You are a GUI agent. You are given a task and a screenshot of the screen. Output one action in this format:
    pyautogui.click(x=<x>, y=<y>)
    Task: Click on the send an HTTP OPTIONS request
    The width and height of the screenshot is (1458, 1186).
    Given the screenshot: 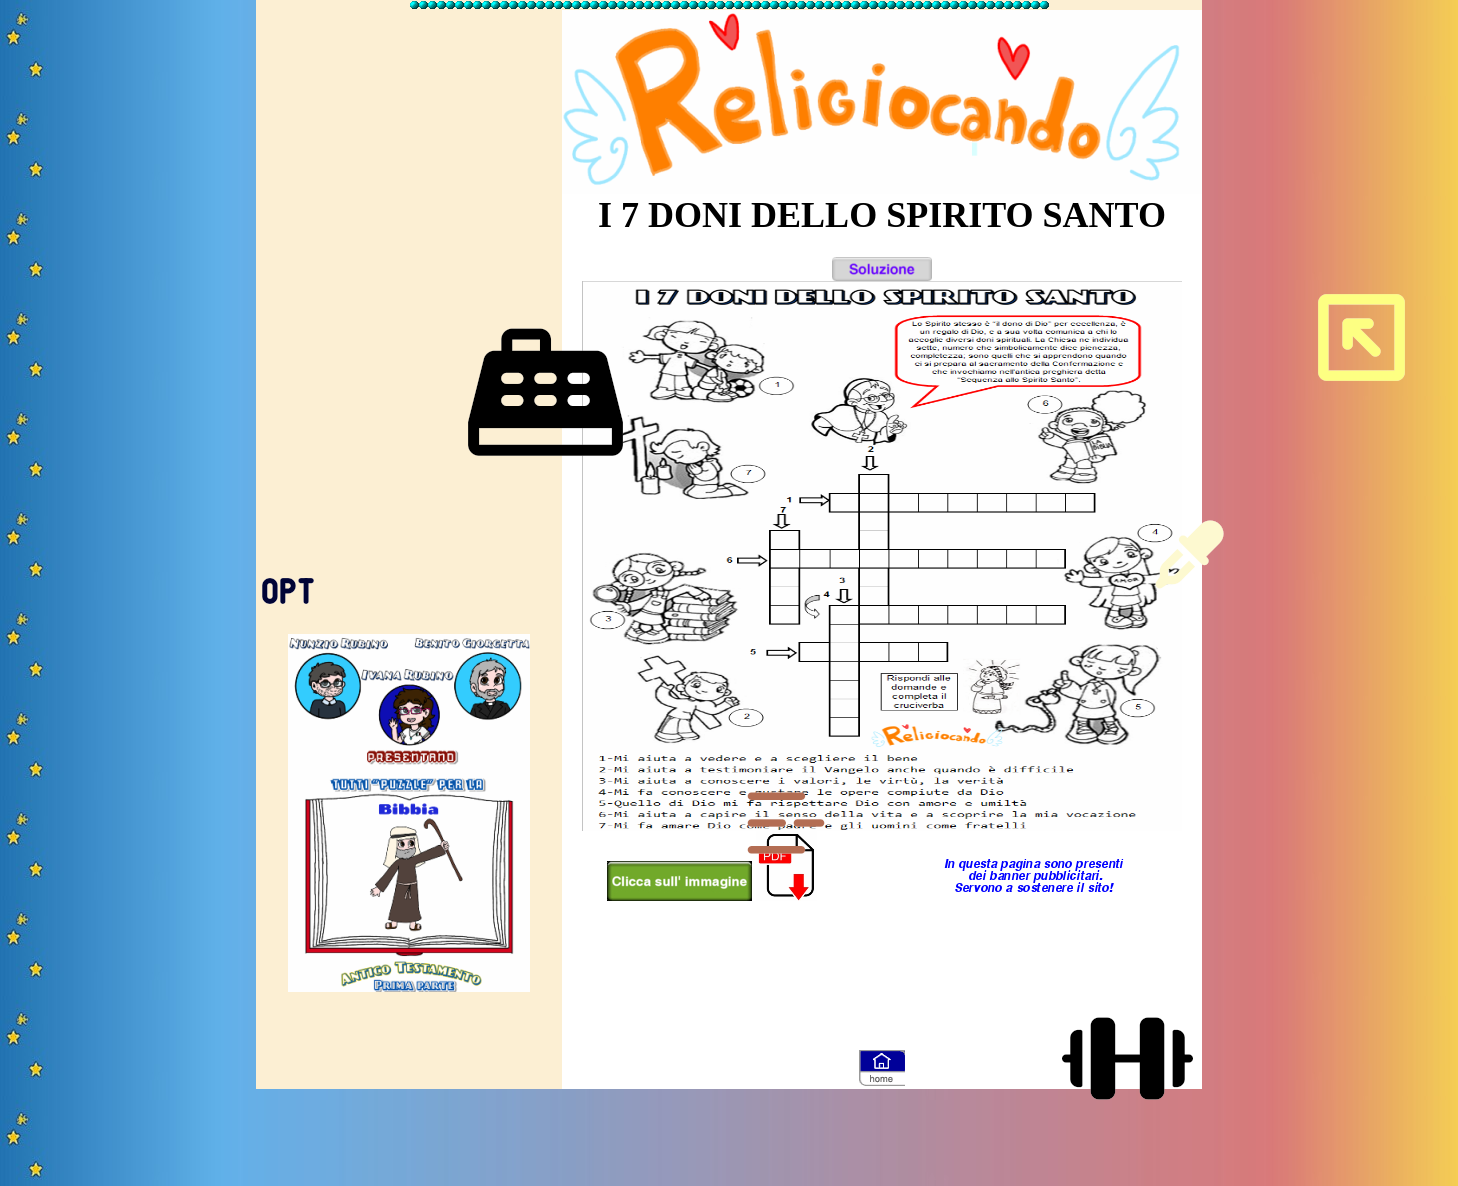 What is the action you would take?
    pyautogui.click(x=288, y=591)
    